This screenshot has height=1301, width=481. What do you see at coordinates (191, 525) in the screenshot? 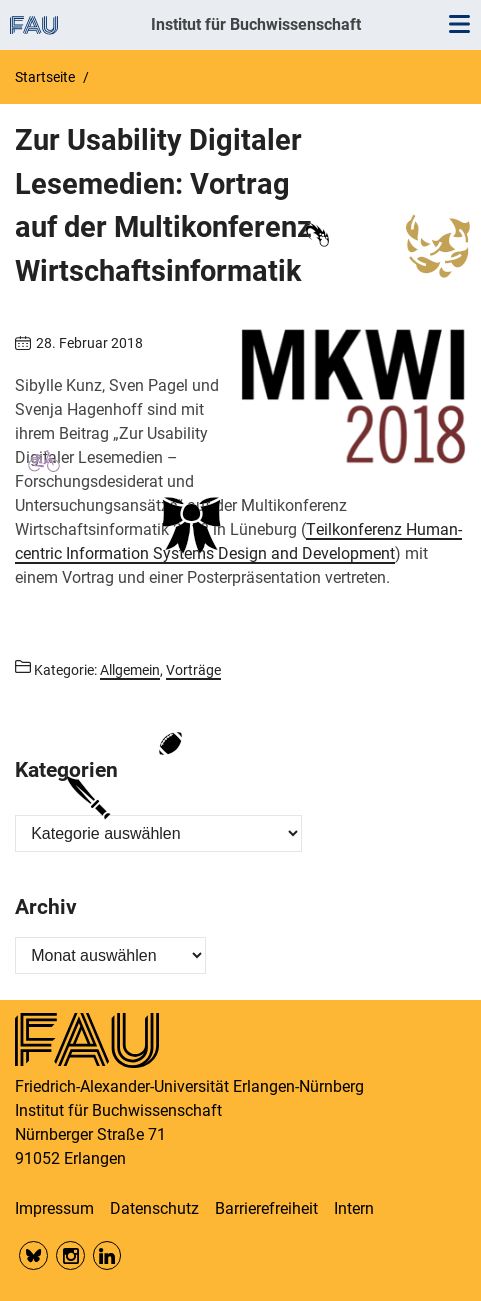
I see `add a decorative bow or ribbon to gift wrapping` at bounding box center [191, 525].